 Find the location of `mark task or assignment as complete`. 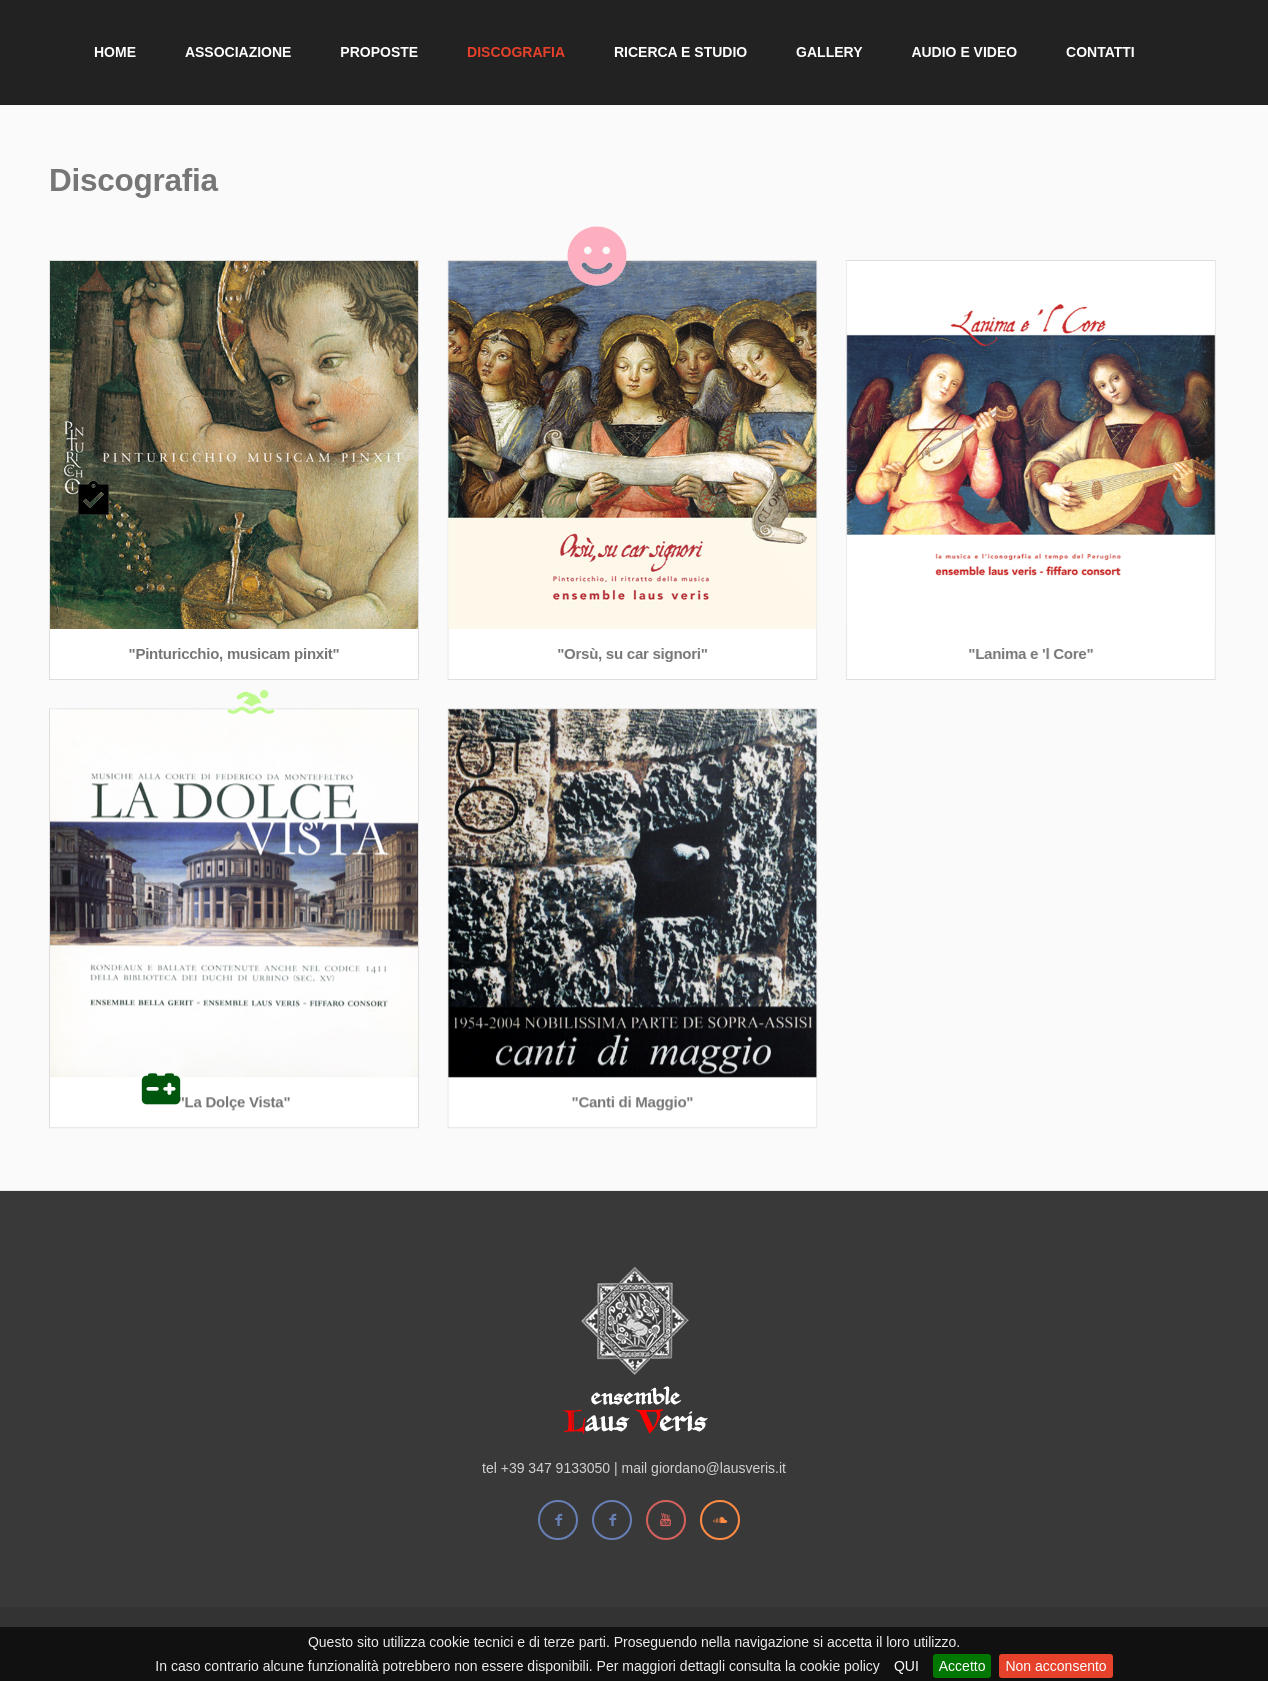

mark task or assignment as complete is located at coordinates (93, 499).